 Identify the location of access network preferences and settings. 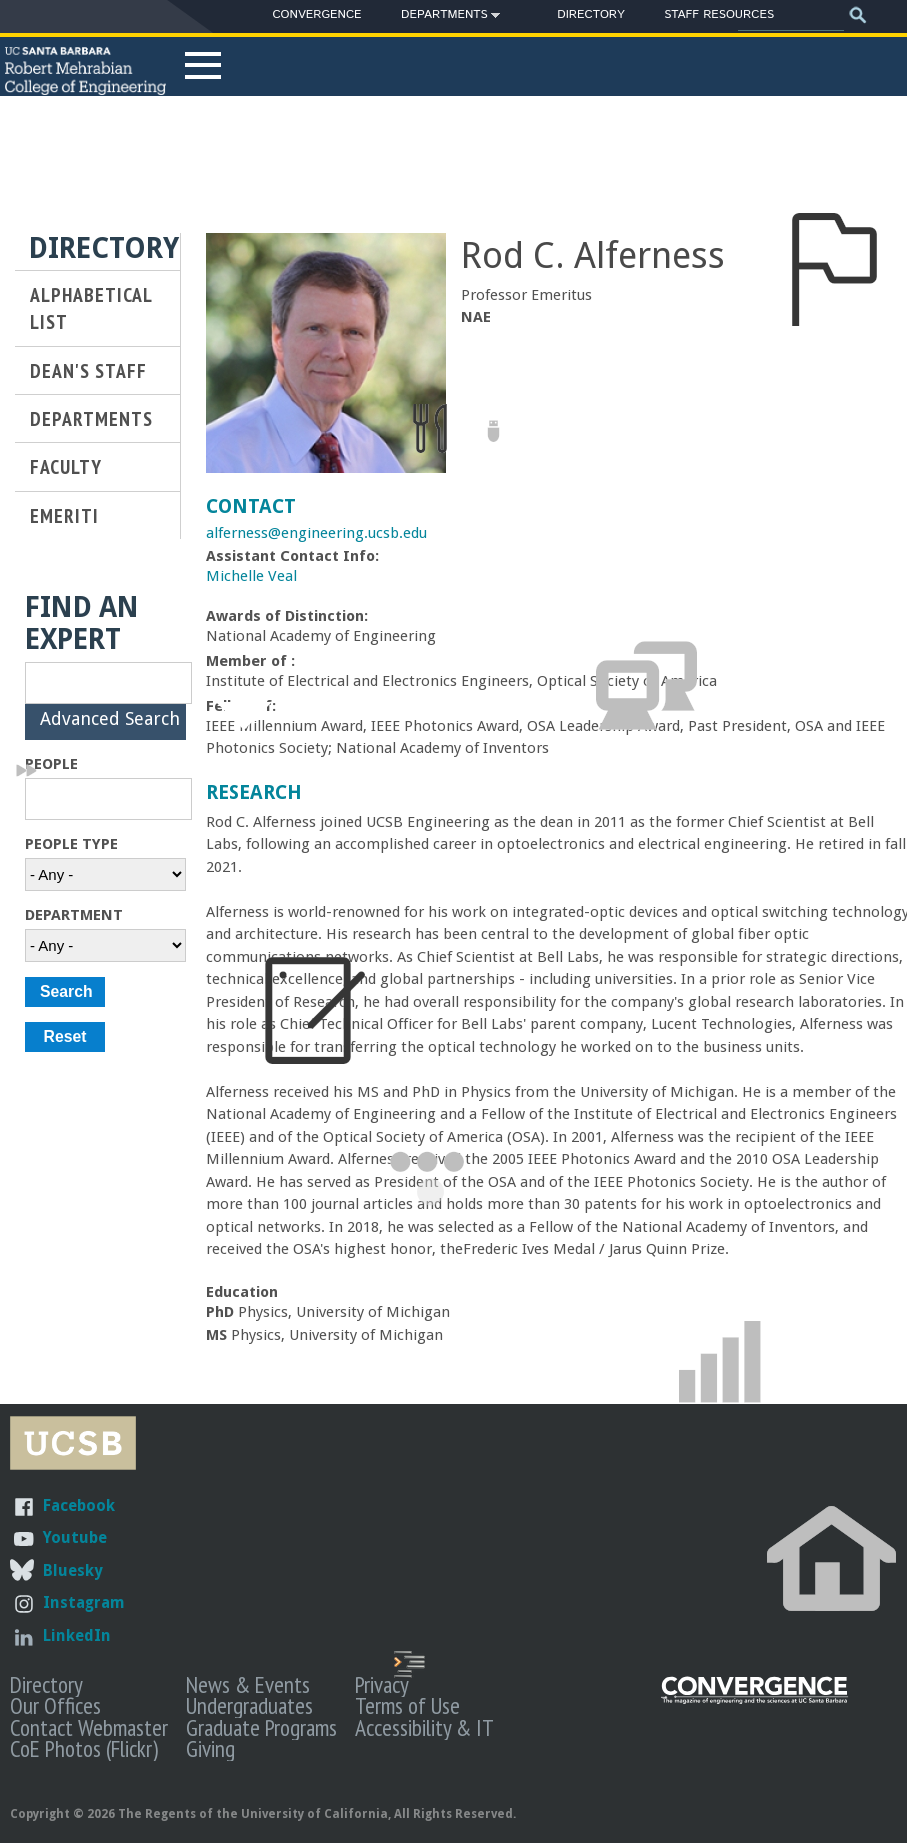
(646, 685).